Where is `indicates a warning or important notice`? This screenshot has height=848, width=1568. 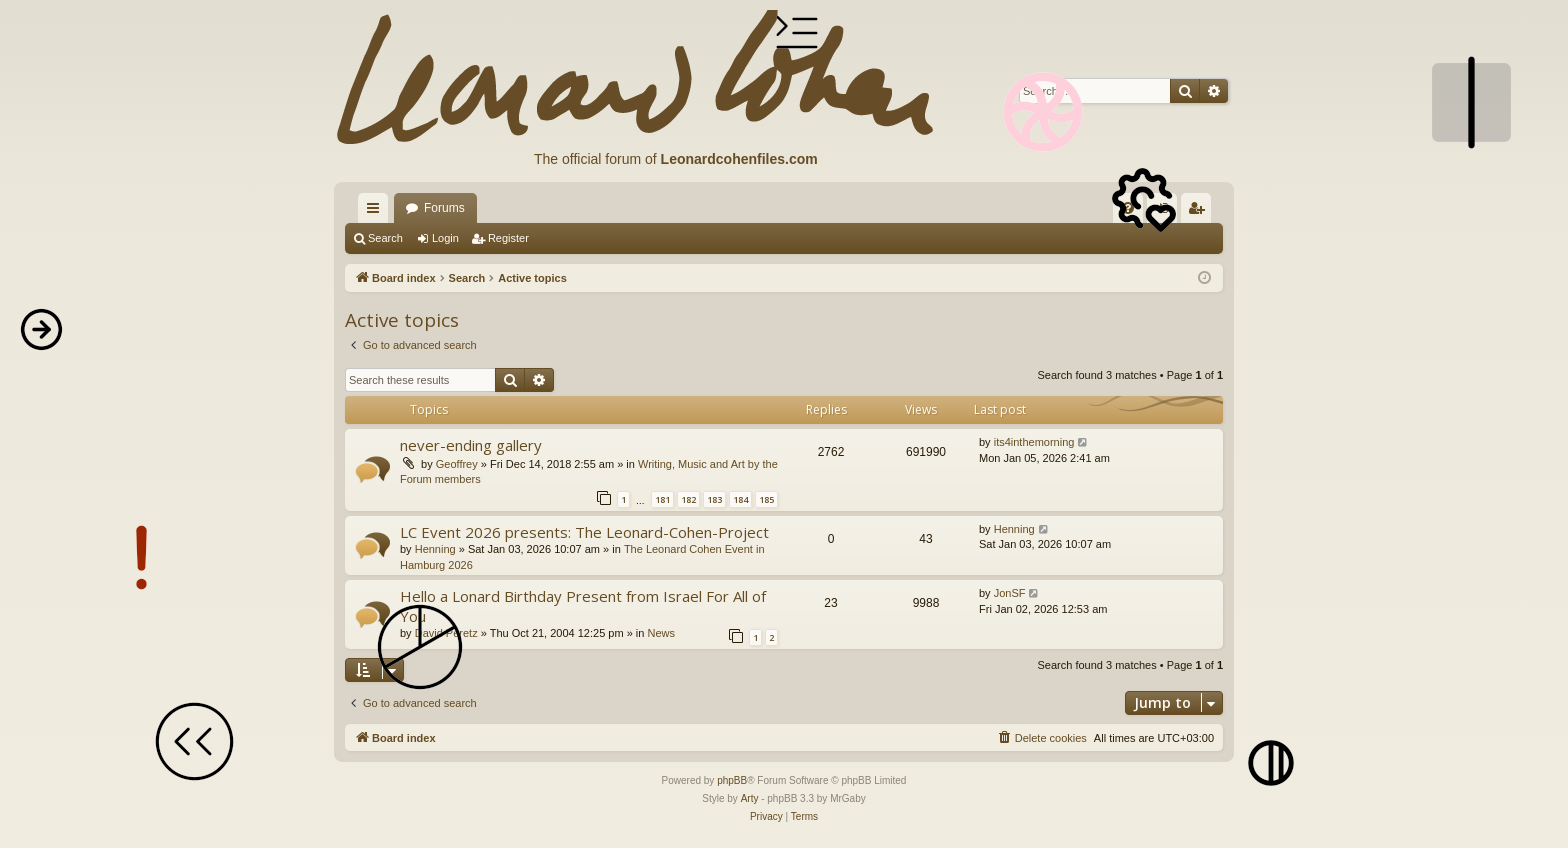 indicates a warning or important notice is located at coordinates (141, 557).